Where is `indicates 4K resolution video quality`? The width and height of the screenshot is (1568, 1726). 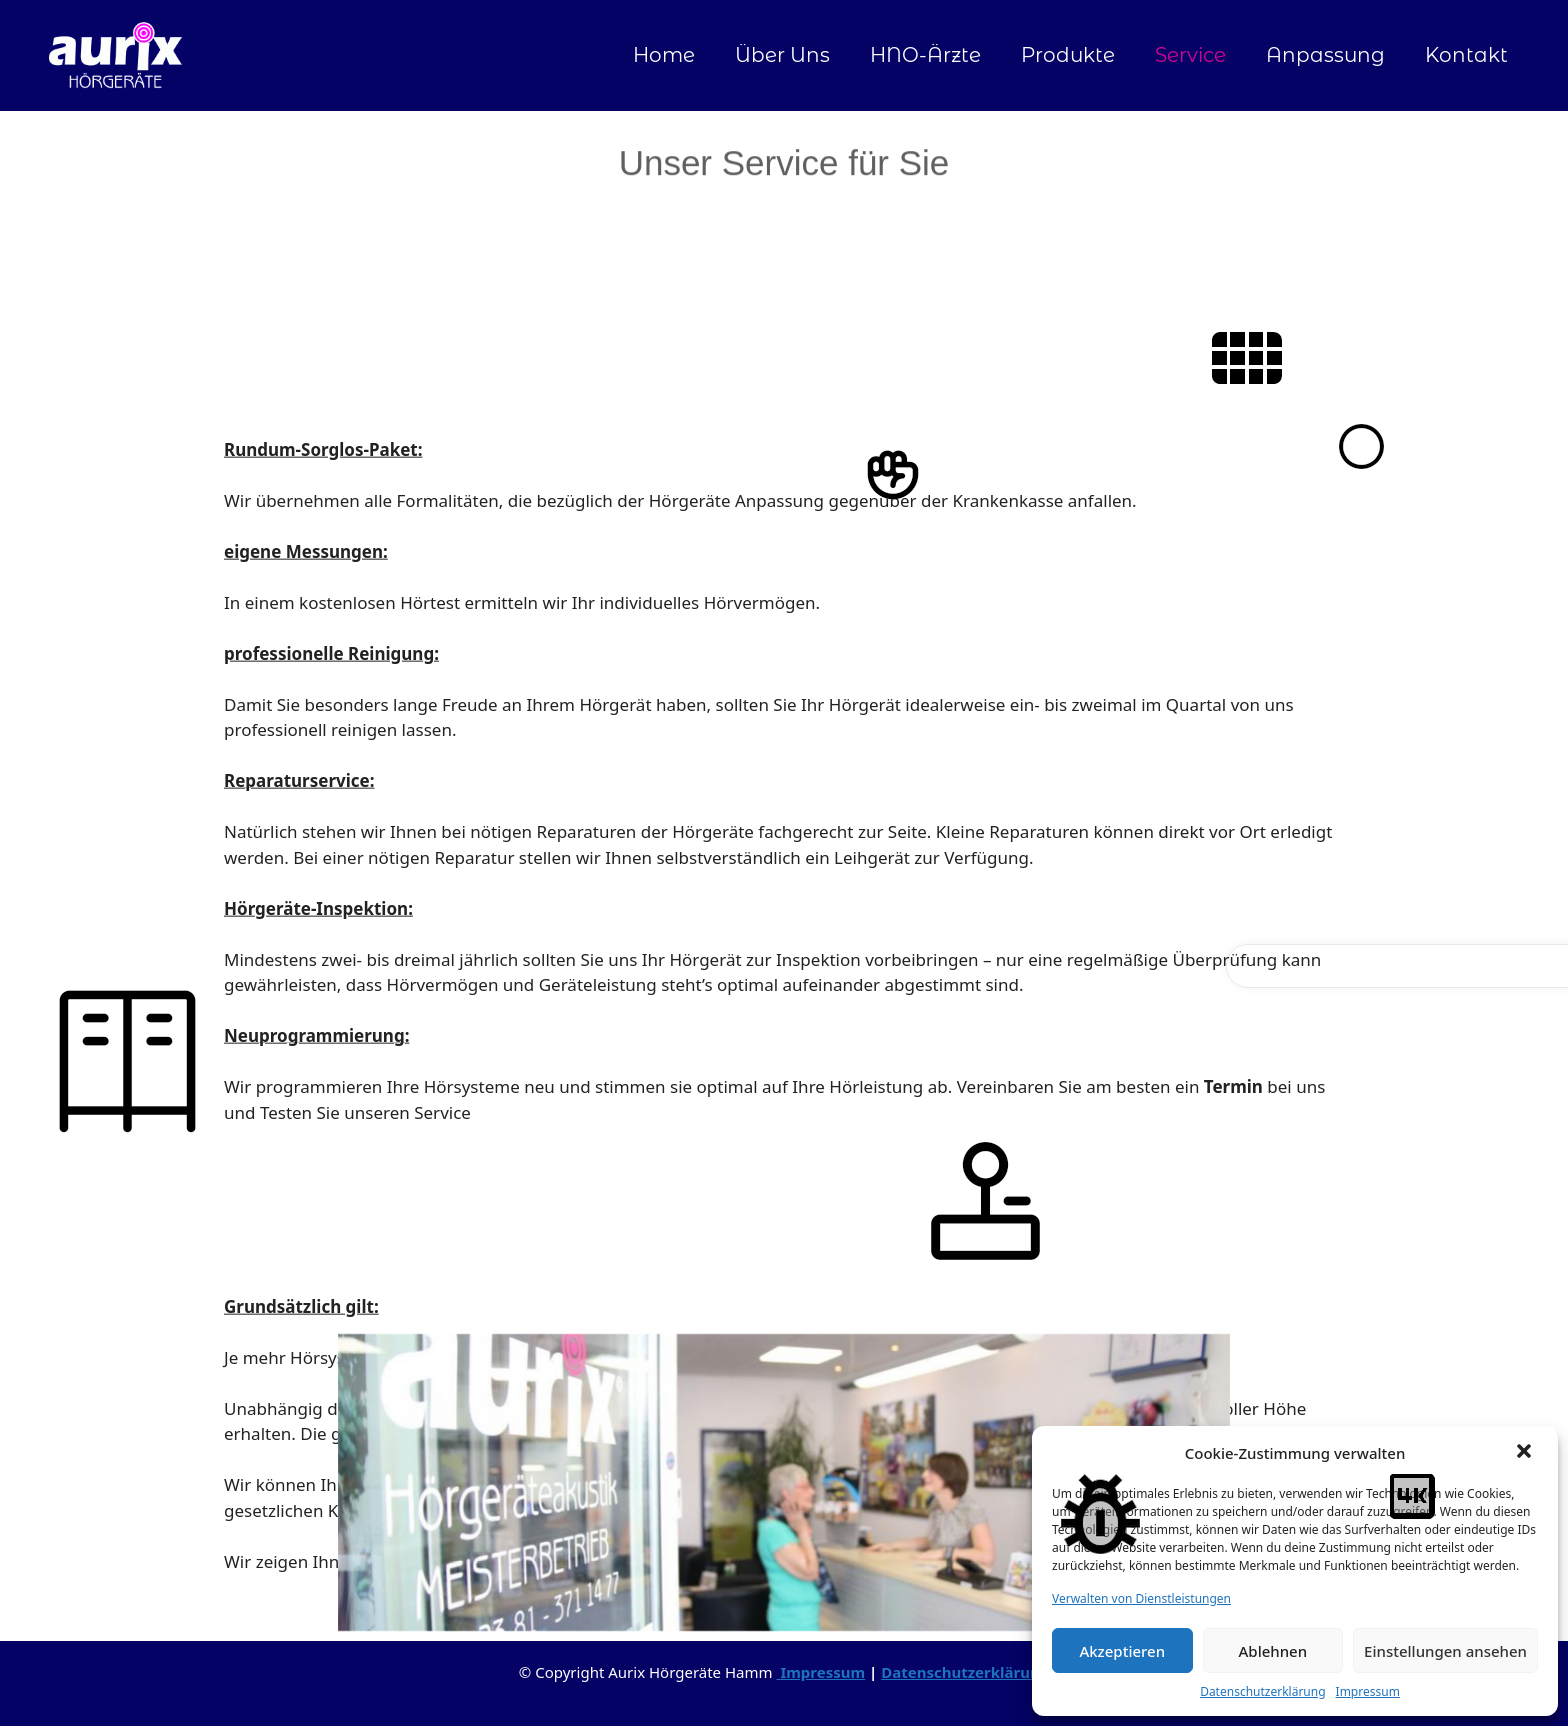
indicates 4K resolution video quality is located at coordinates (1412, 1496).